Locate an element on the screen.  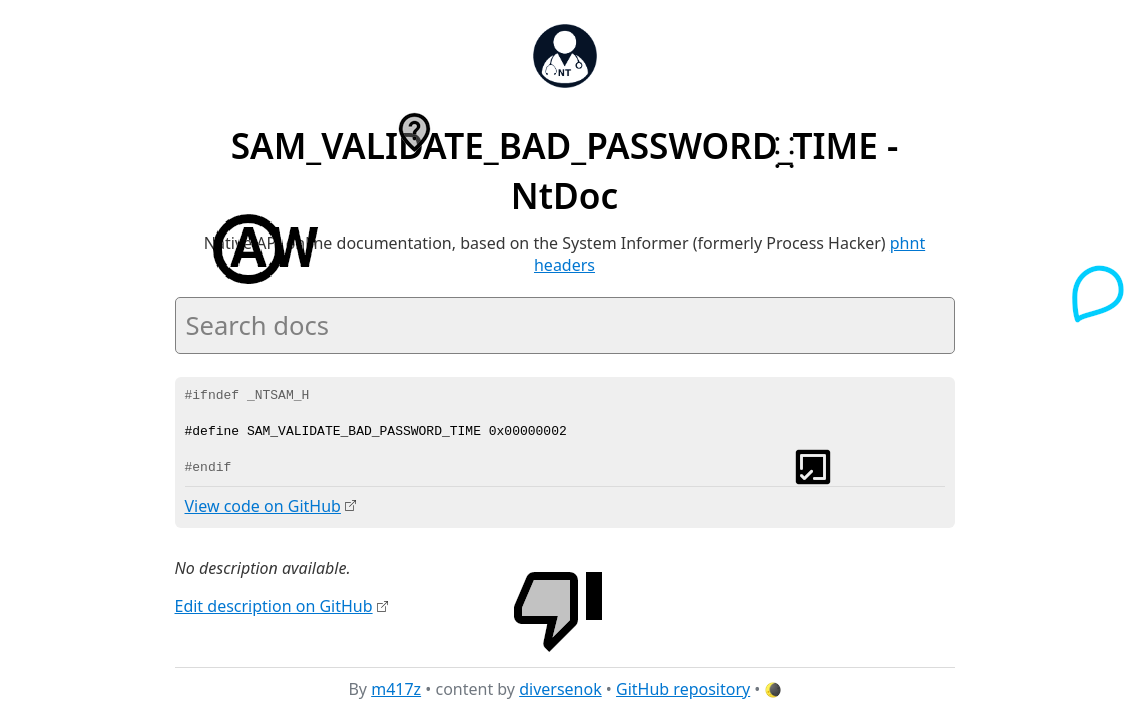
dislike or downvote content is located at coordinates (558, 608).